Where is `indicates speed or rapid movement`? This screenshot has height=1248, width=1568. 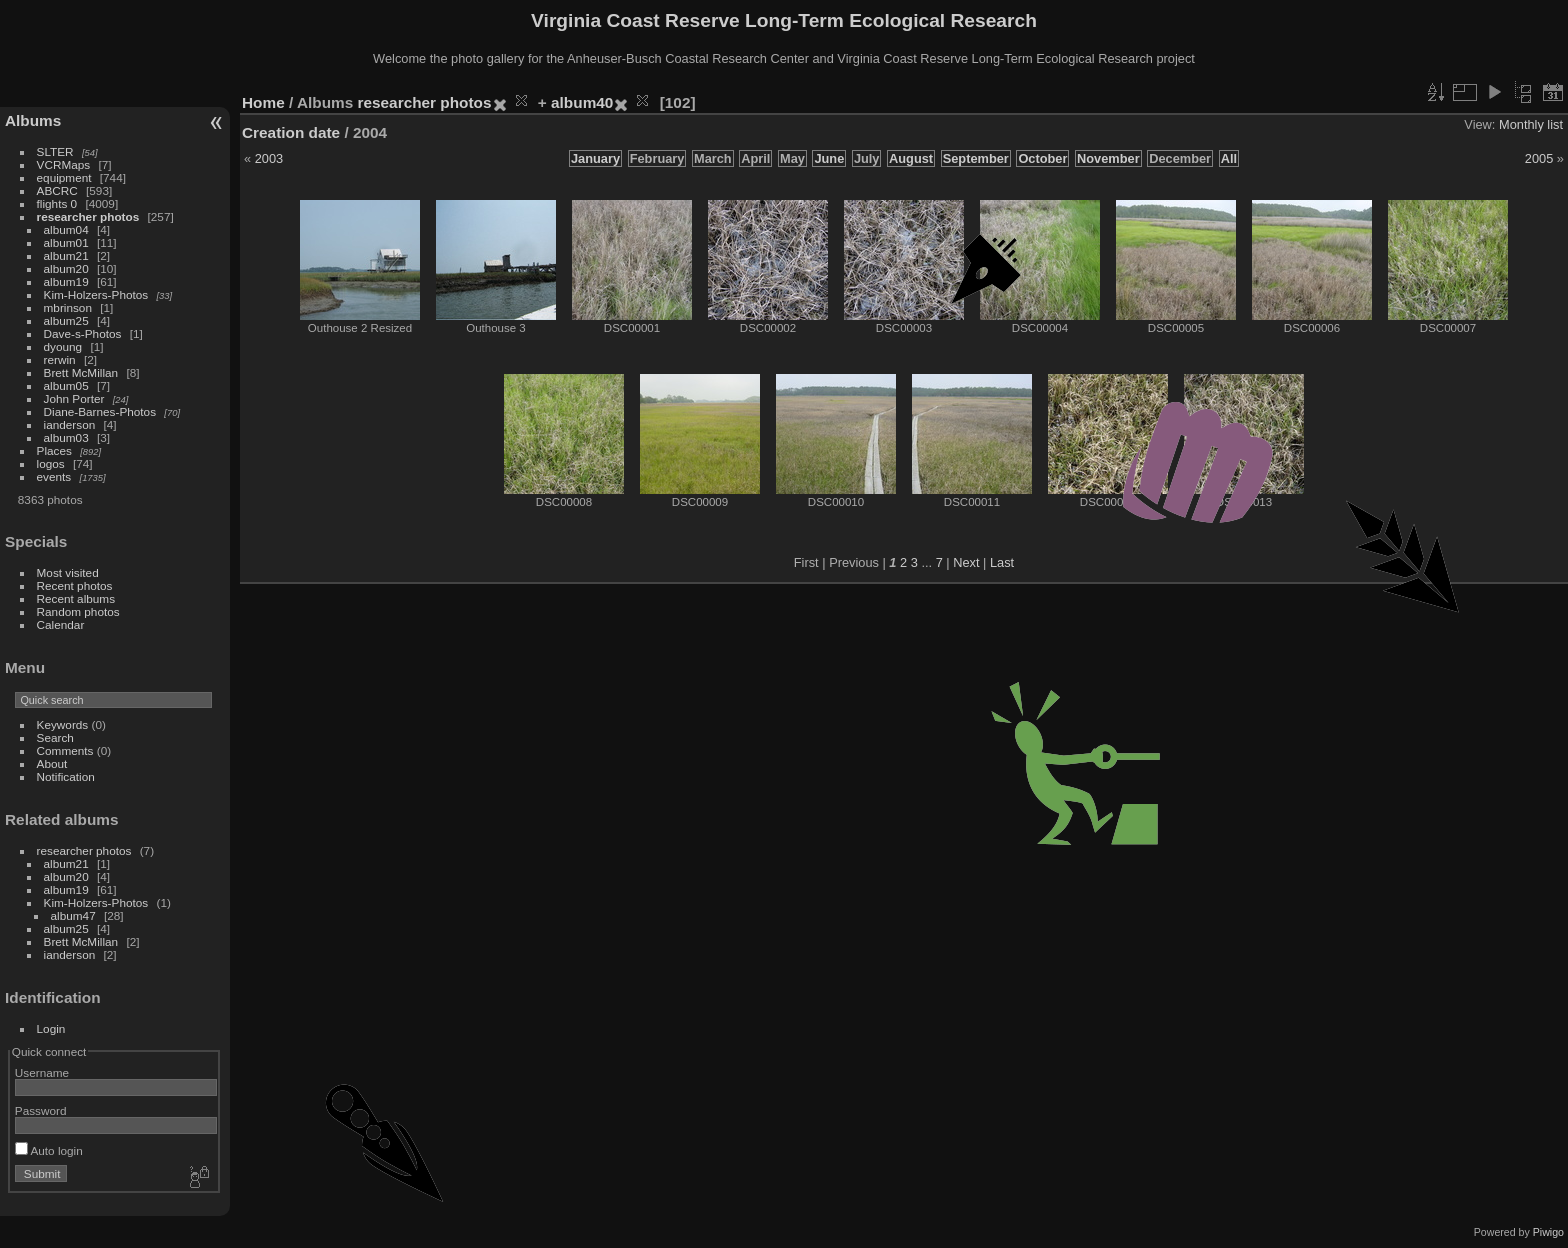
indicates speed or rapid movement is located at coordinates (1402, 556).